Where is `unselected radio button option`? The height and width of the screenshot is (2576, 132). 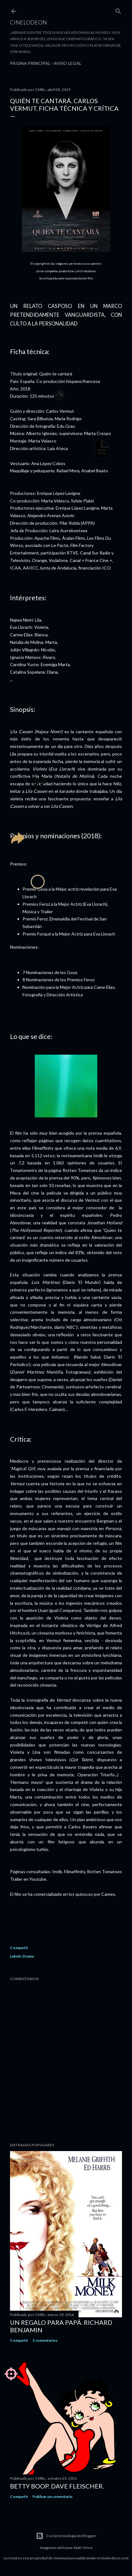 unselected radio button option is located at coordinates (38, 882).